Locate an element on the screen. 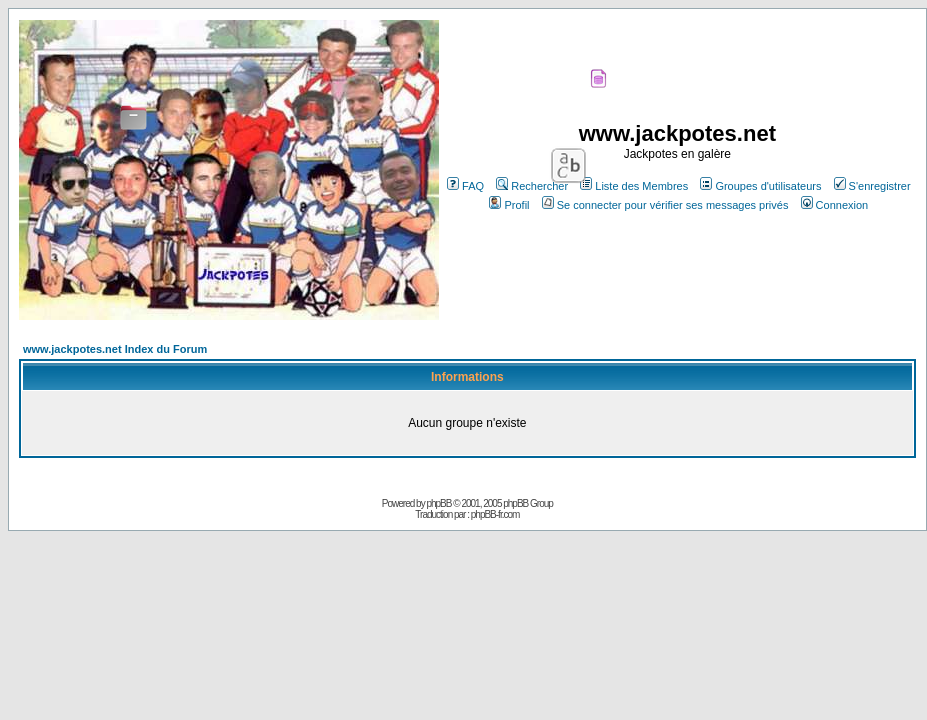  open the file manager application is located at coordinates (133, 117).